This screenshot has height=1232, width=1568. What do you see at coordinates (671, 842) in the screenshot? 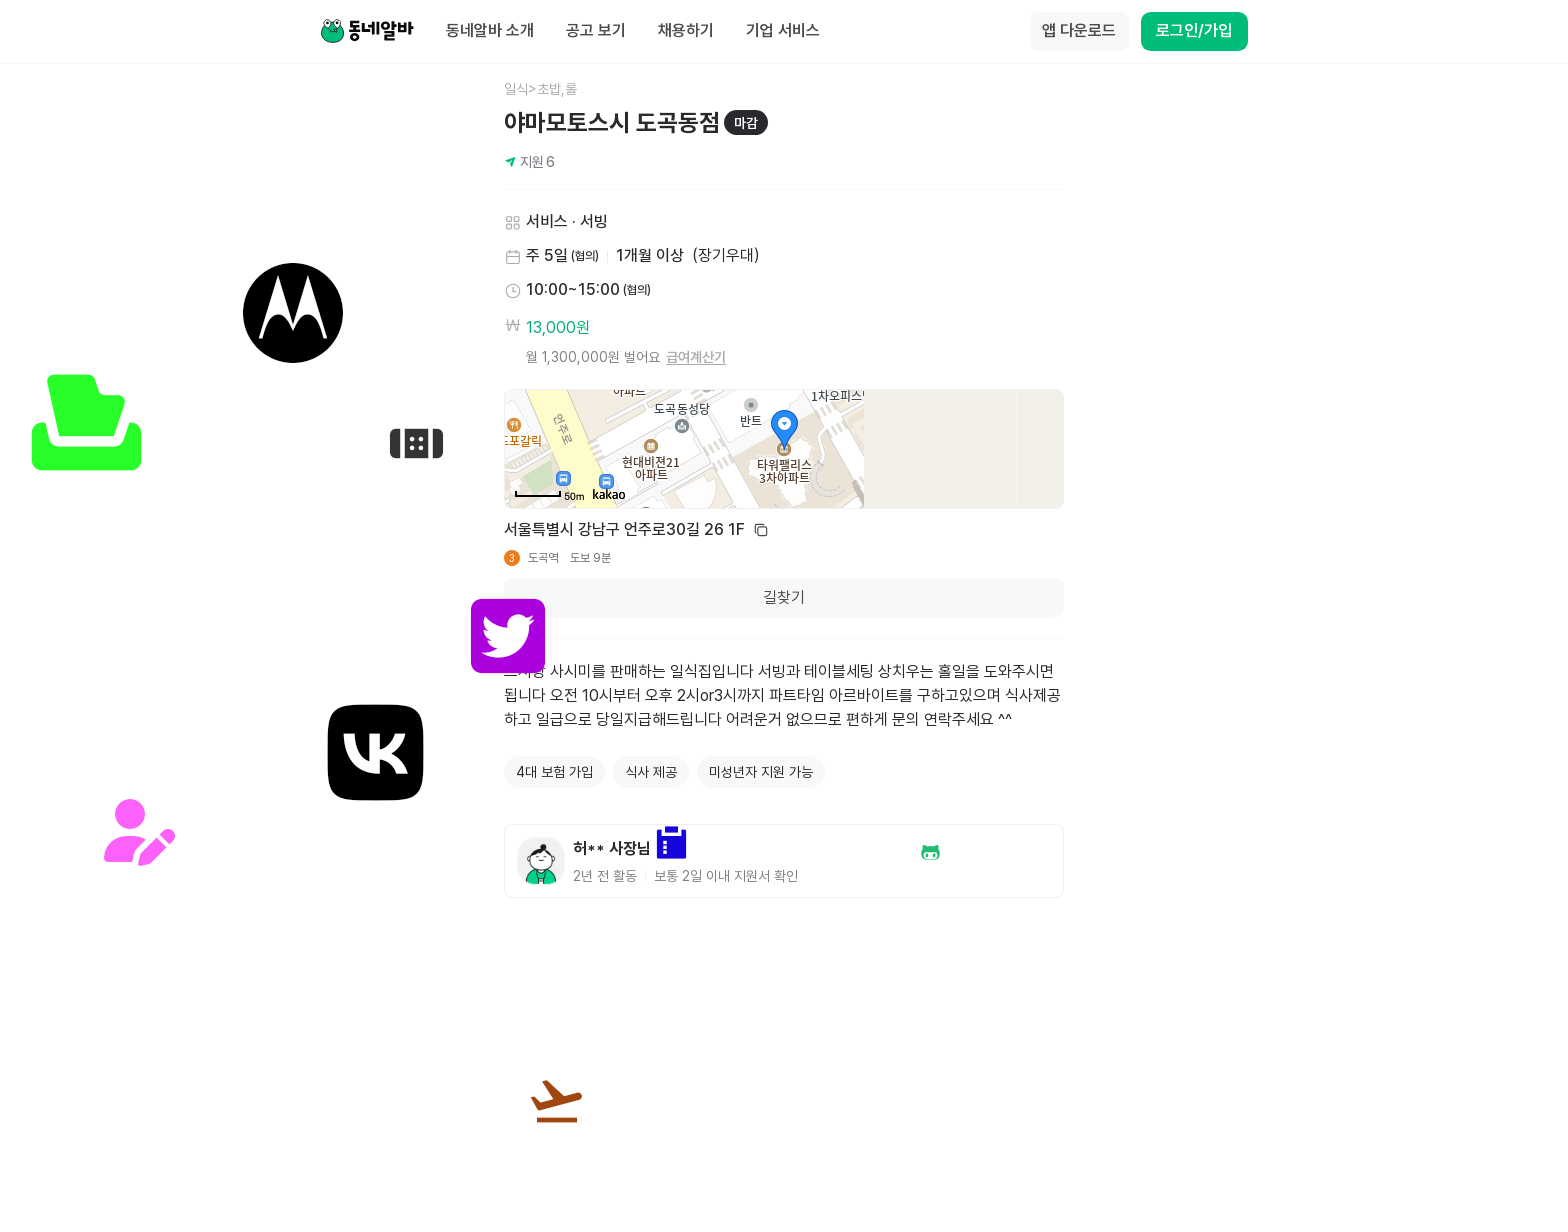
I see `access survey or feedback form` at bounding box center [671, 842].